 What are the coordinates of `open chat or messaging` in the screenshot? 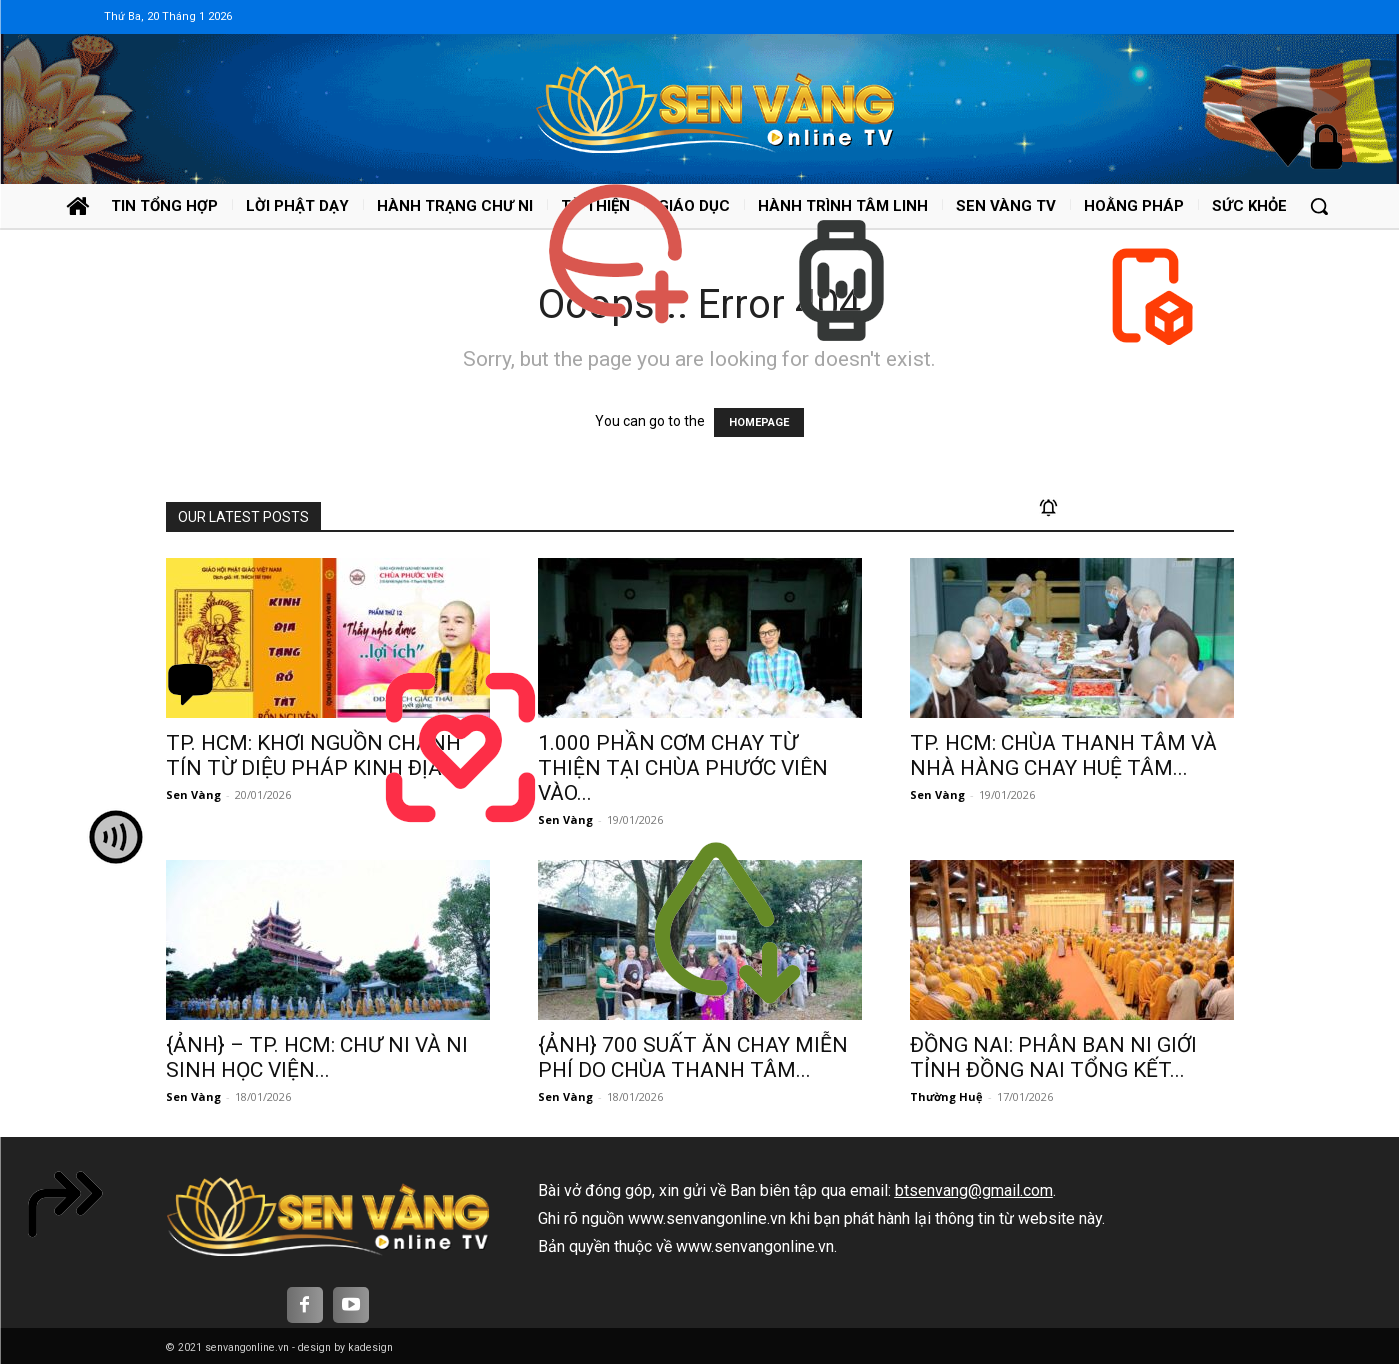 It's located at (190, 684).